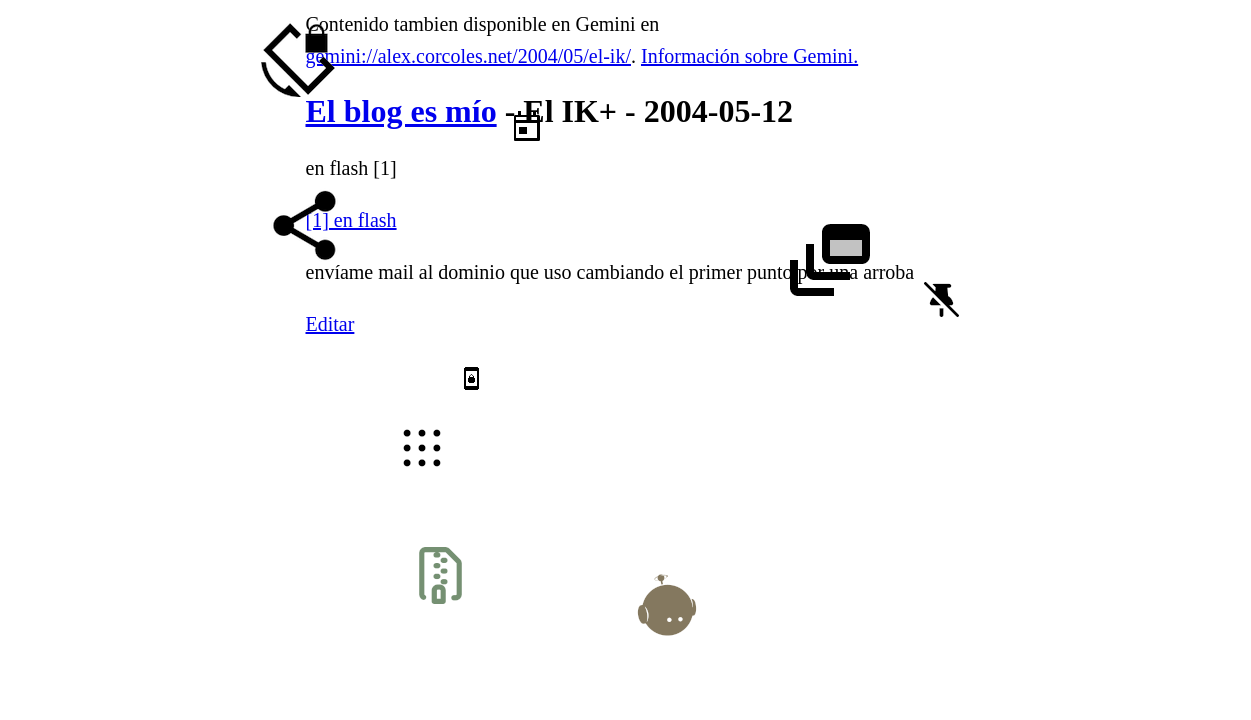 The height and width of the screenshot is (720, 1251). Describe the element at coordinates (527, 128) in the screenshot. I see `view today's date or events` at that location.